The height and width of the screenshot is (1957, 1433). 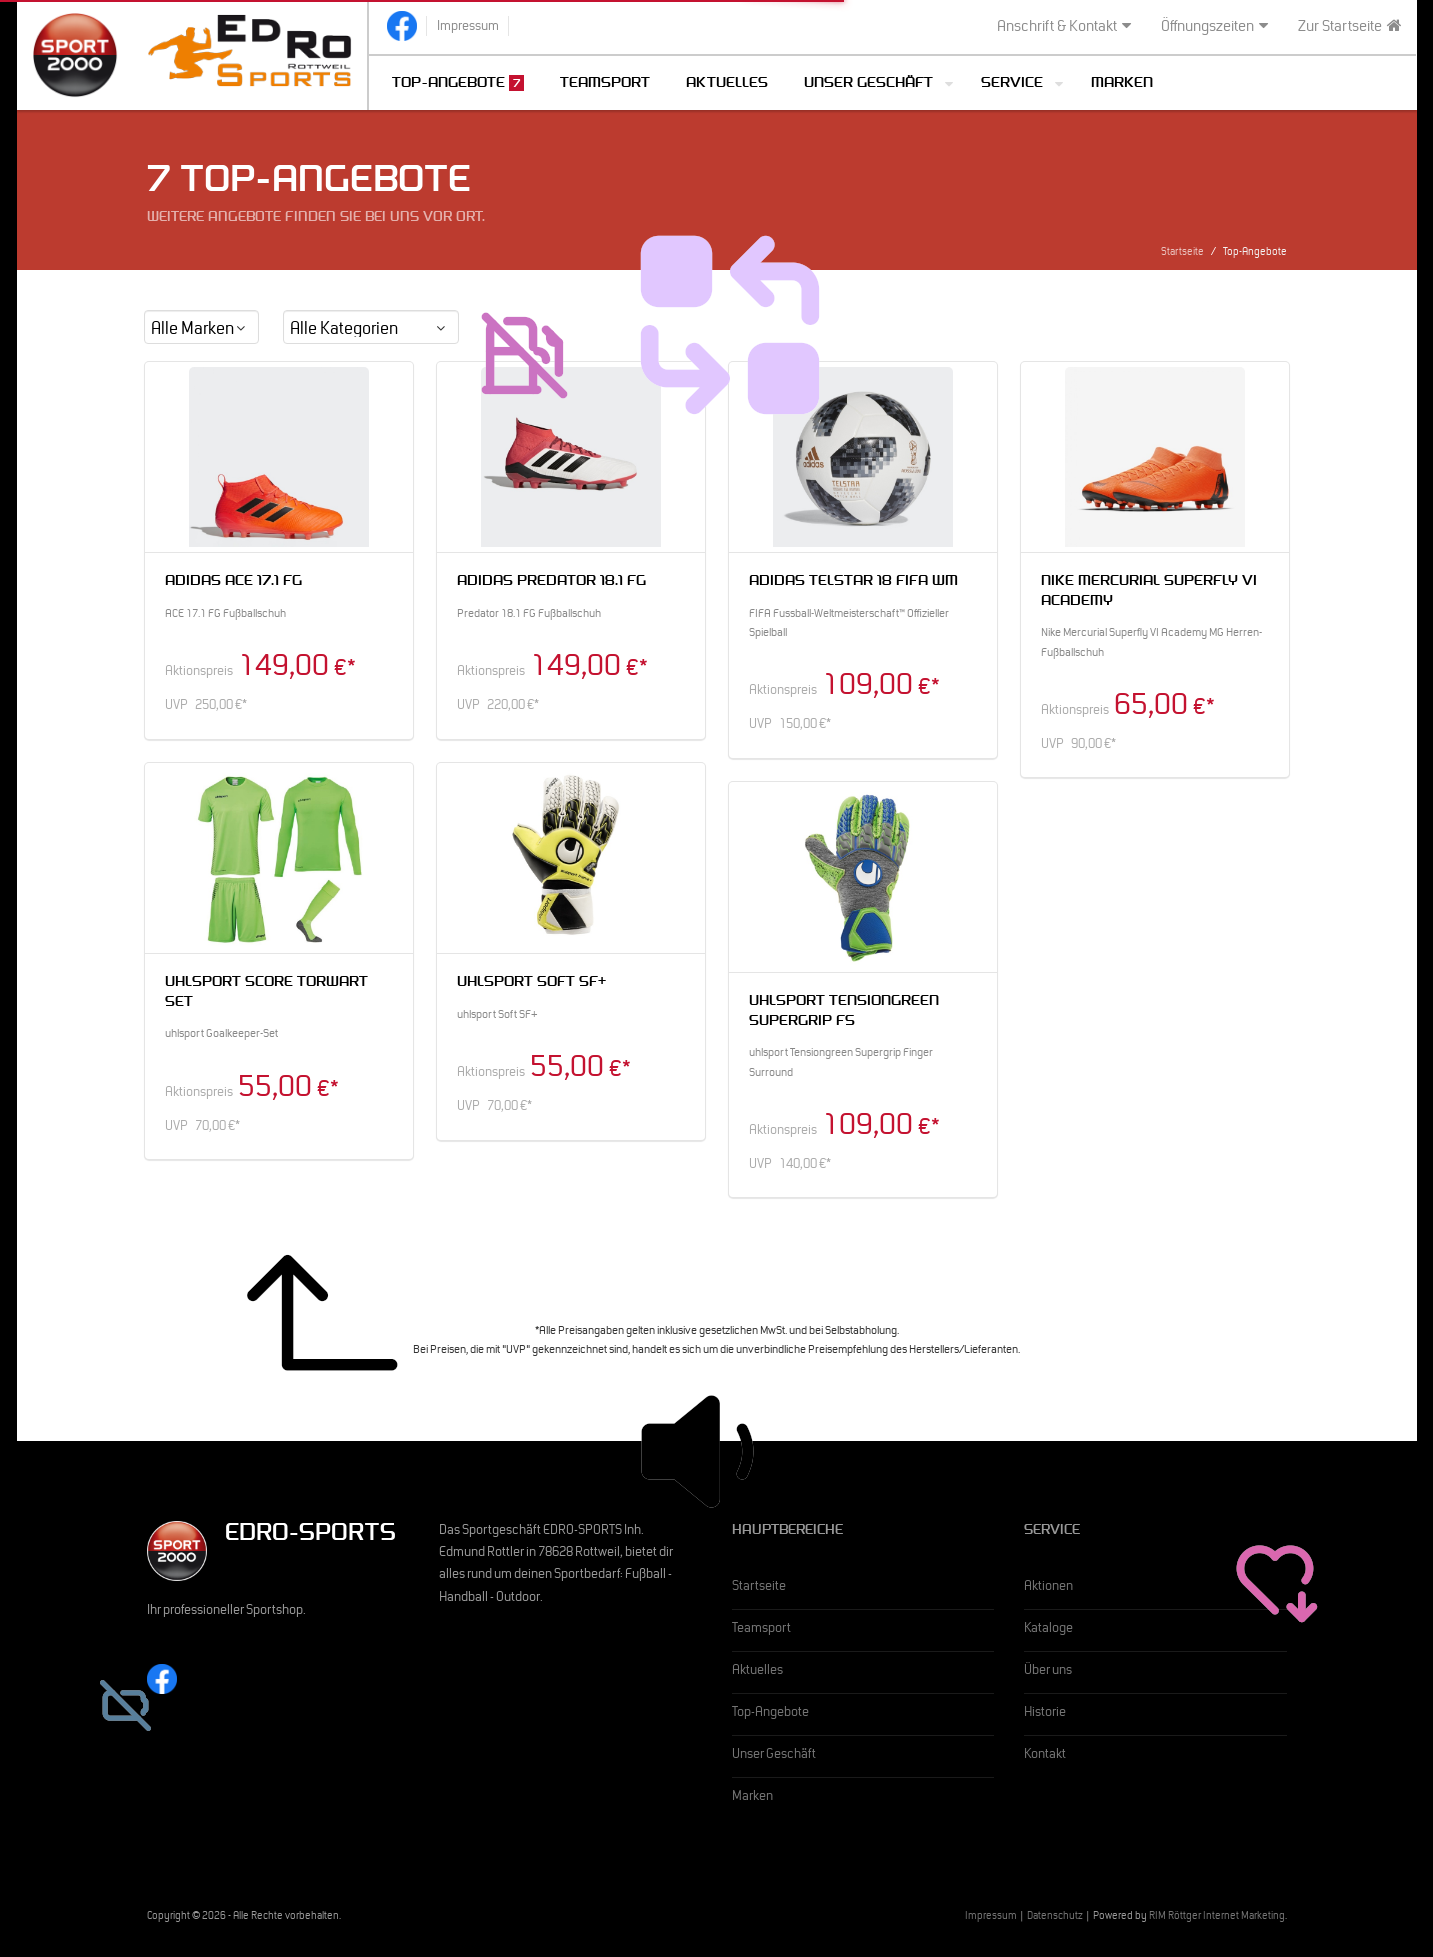 I want to click on adjust volume to low level, so click(x=697, y=1451).